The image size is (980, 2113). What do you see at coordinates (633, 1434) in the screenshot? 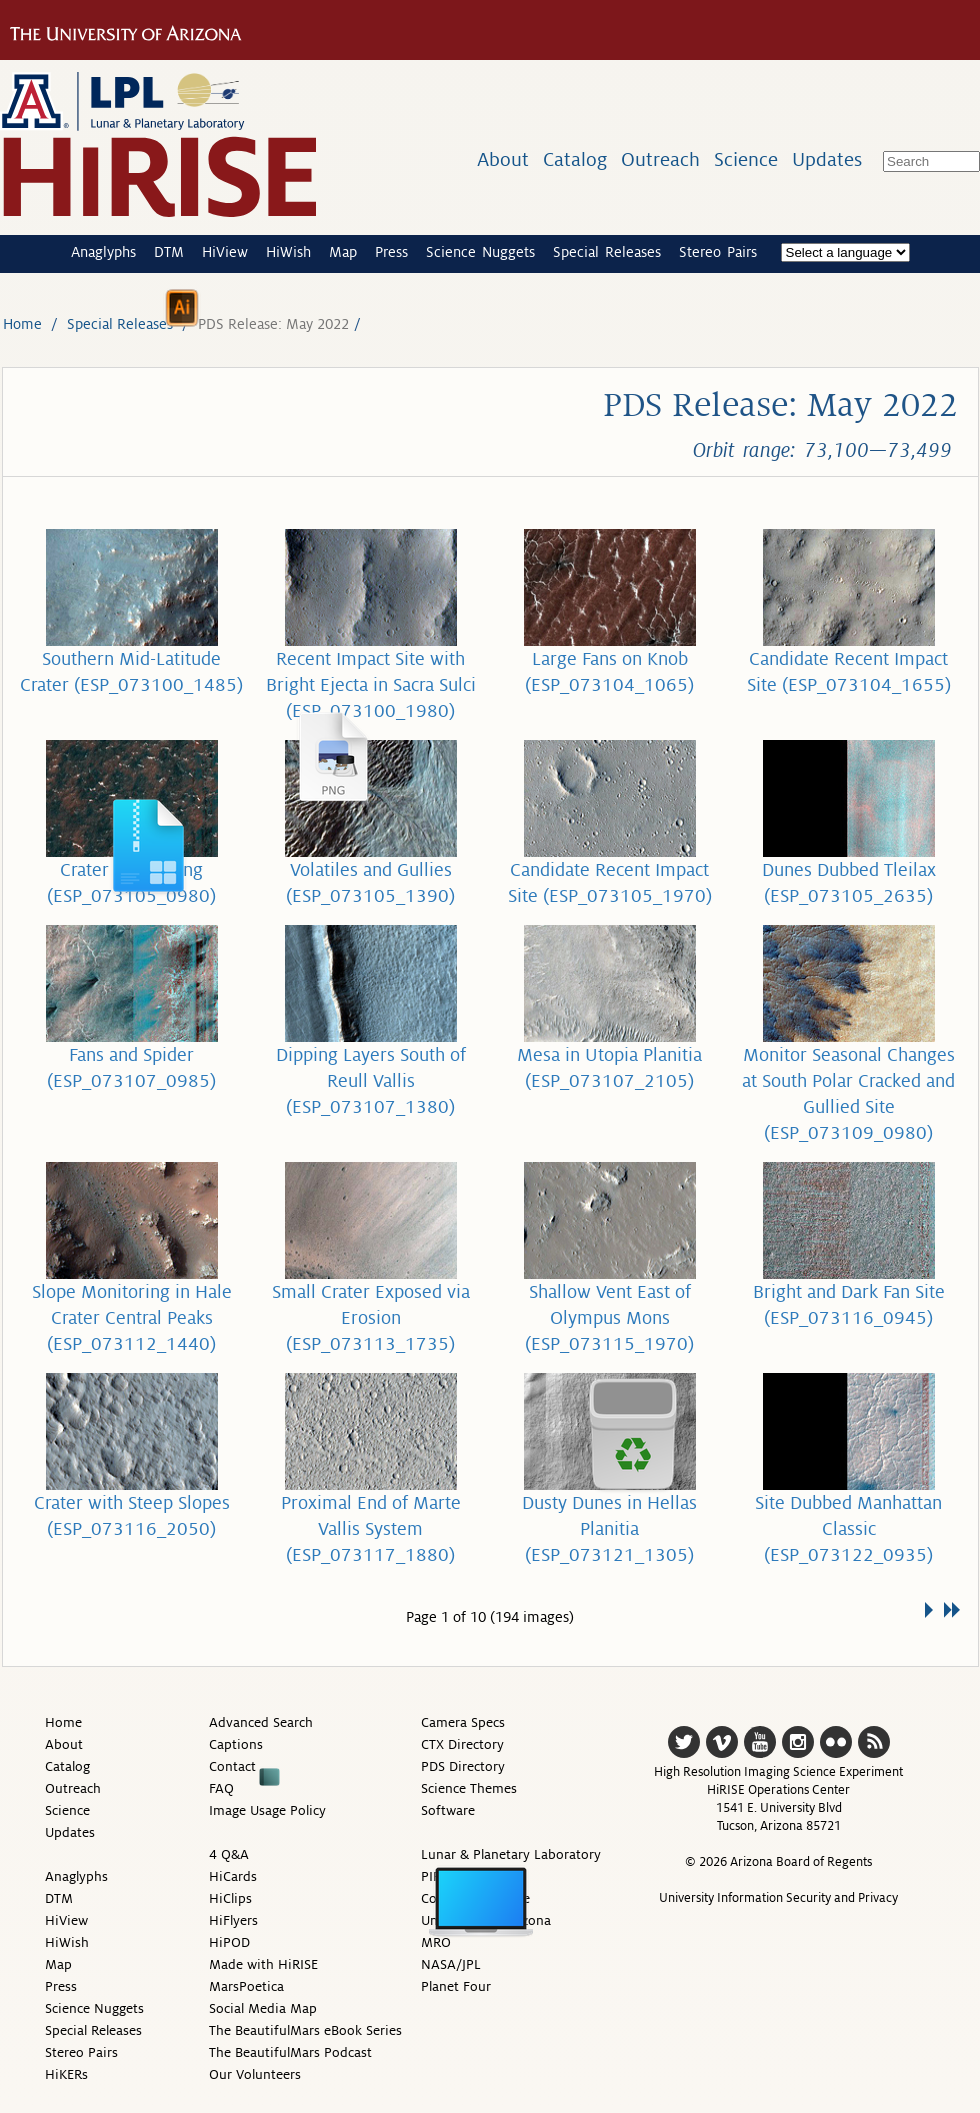
I see `open the trash or recycle bin` at bounding box center [633, 1434].